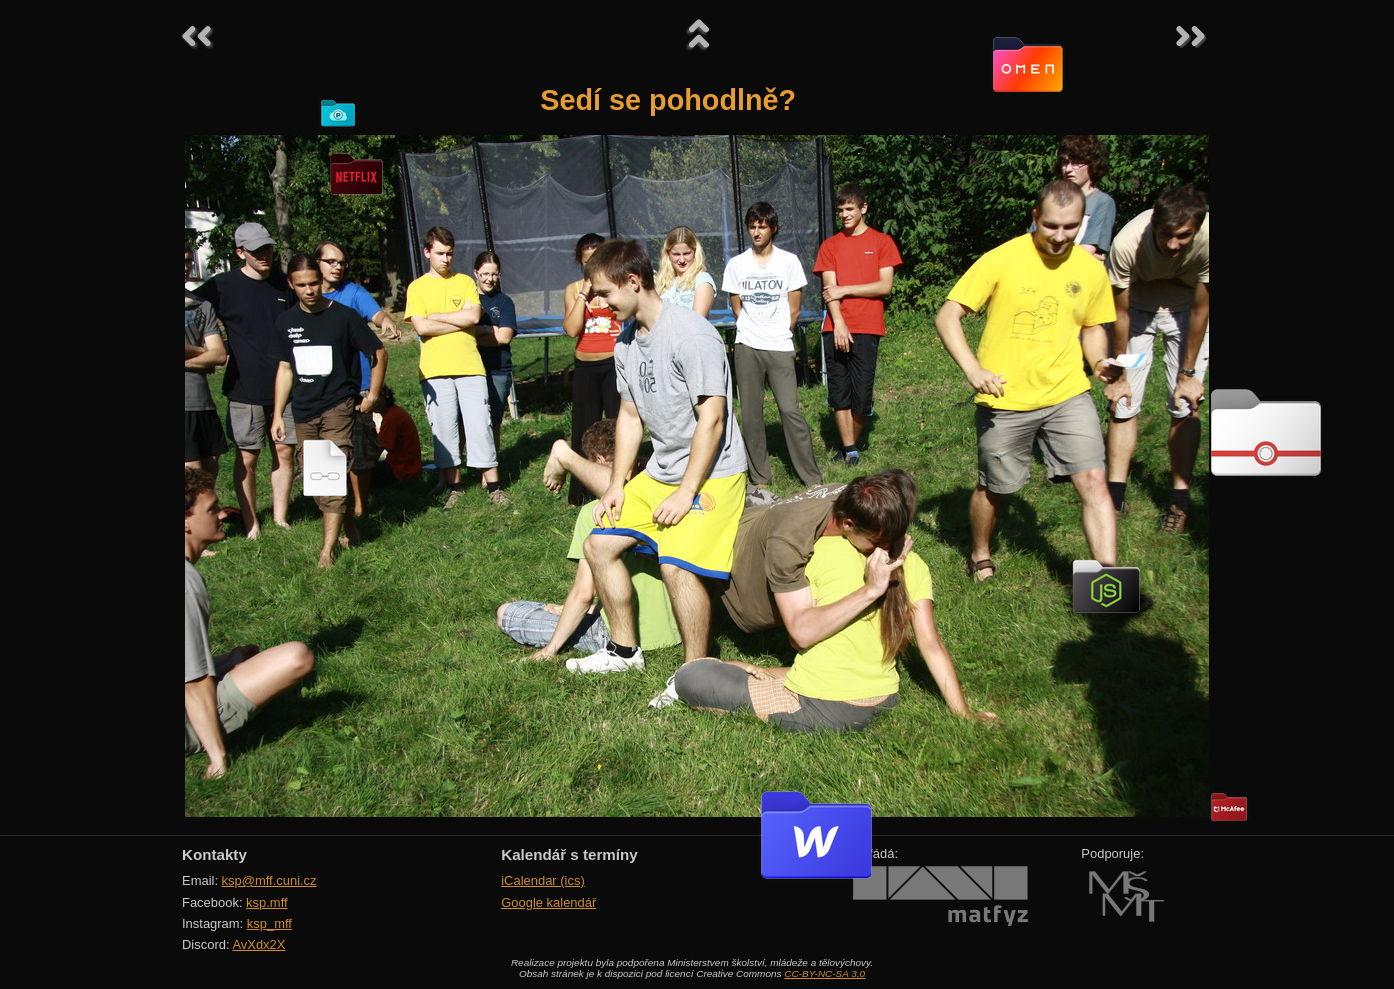  Describe the element at coordinates (1027, 66) in the screenshot. I see `folder for HP Omen gaming software or files` at that location.